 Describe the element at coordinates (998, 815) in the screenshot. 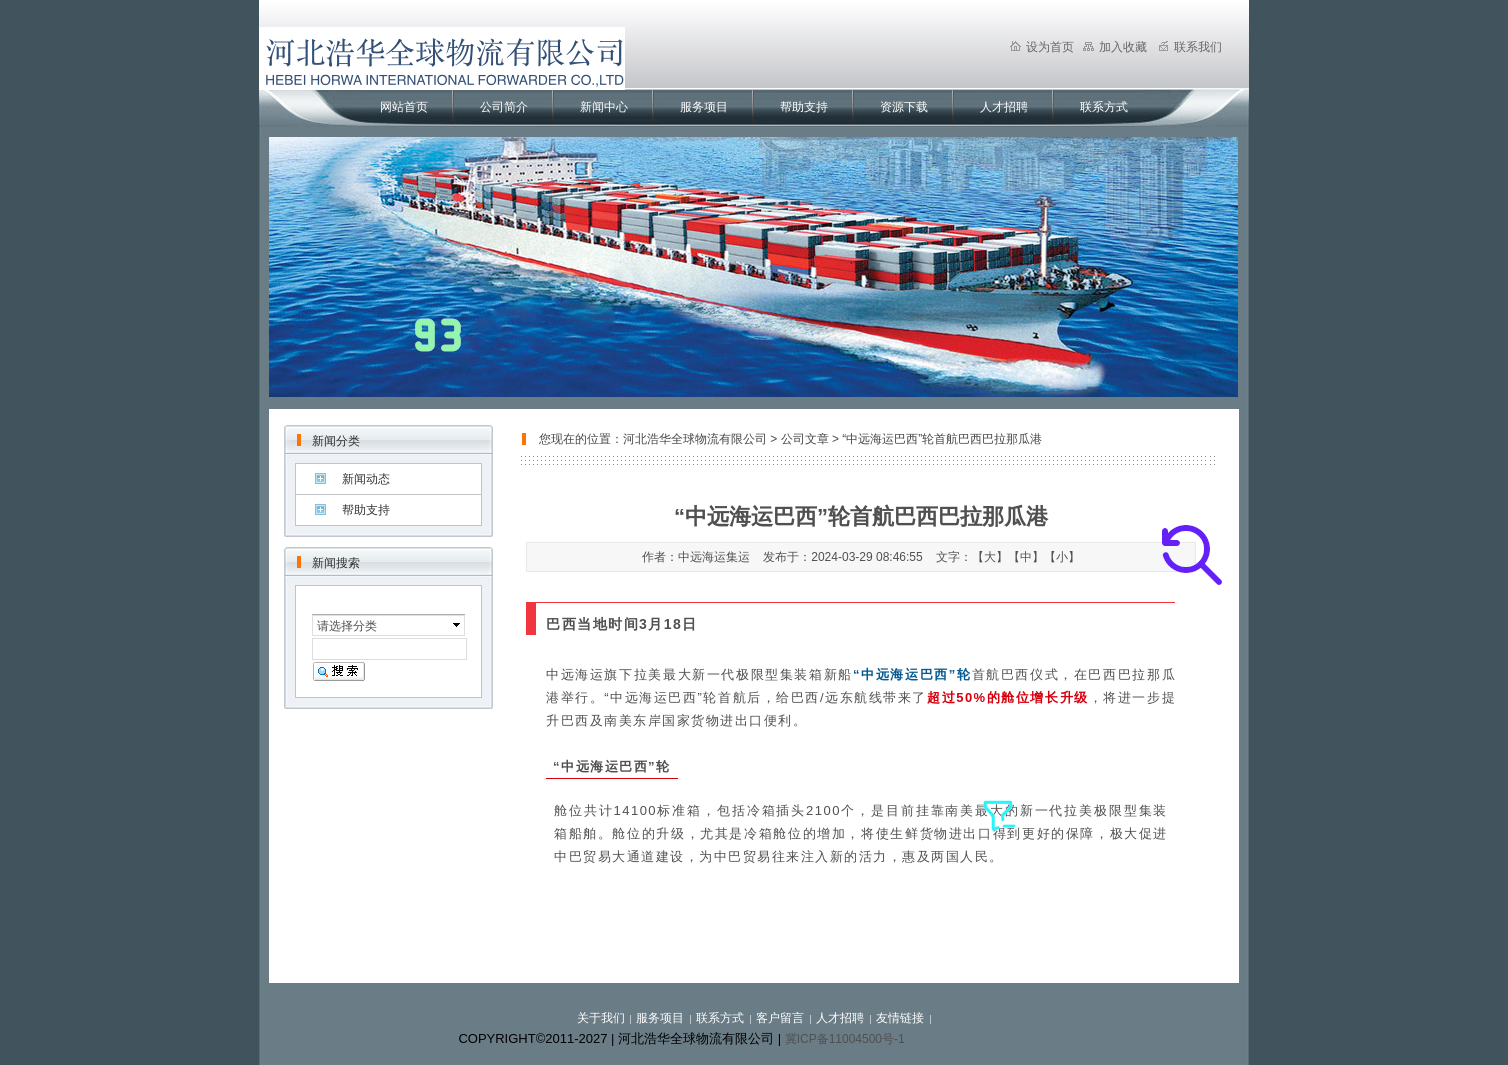

I see `remove a filter from current view` at that location.